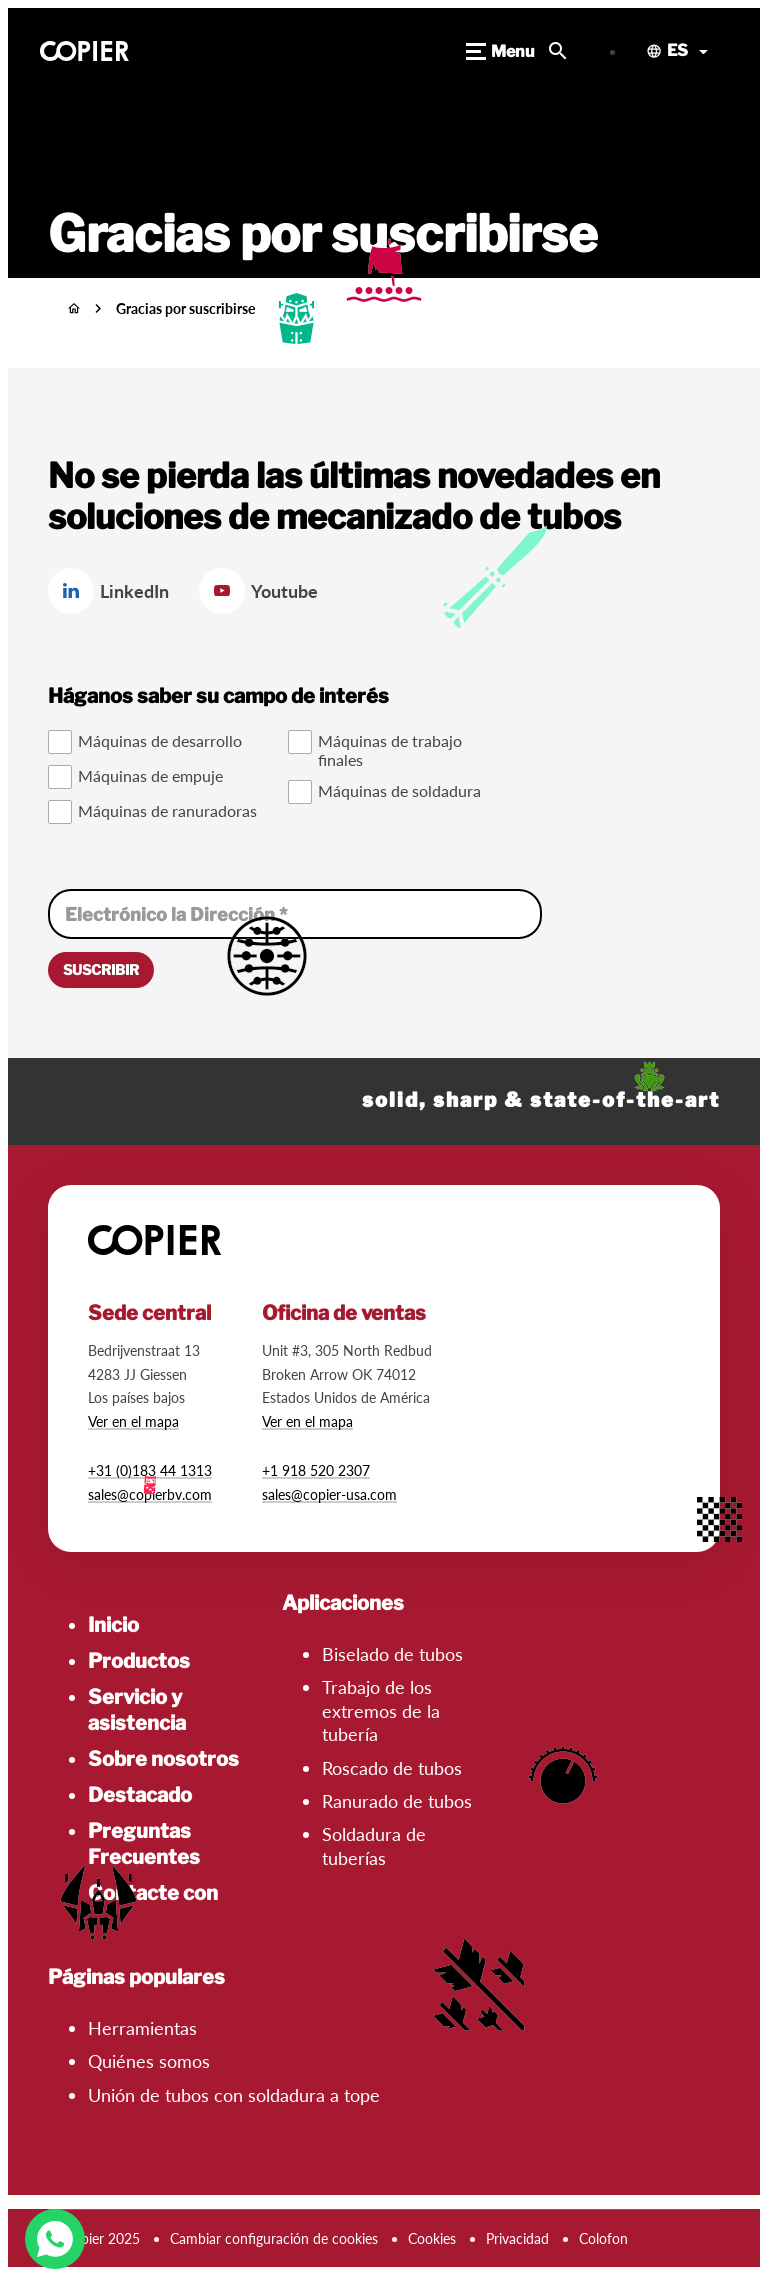  I want to click on access defense or protection settings, so click(149, 1485).